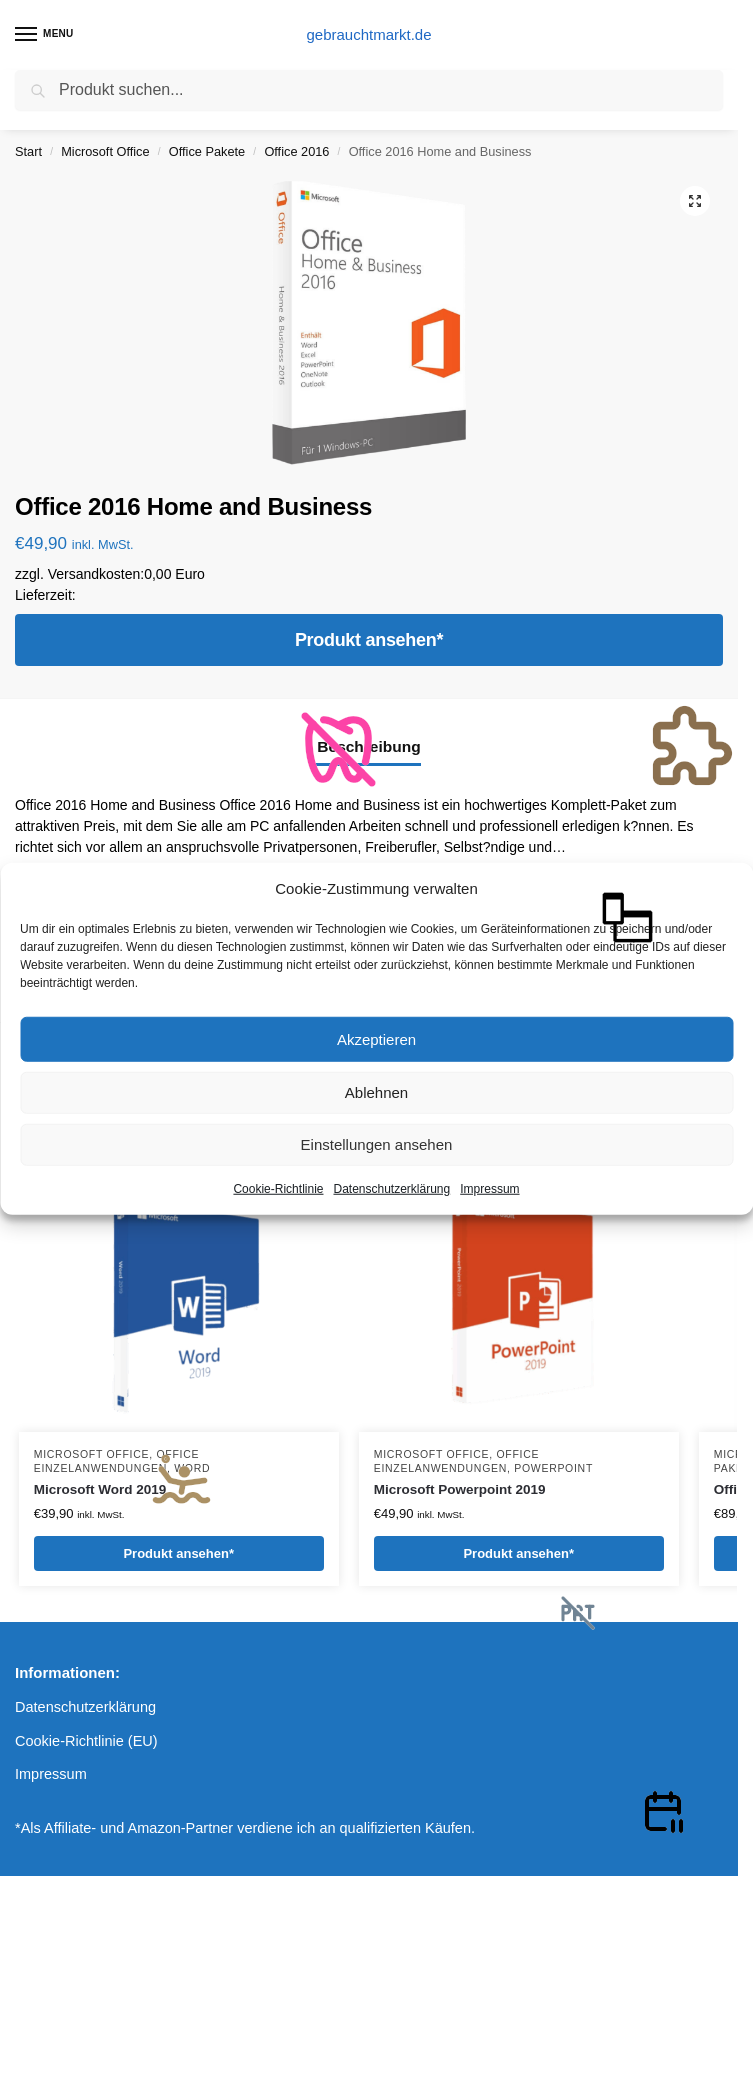  I want to click on pause a scheduled event, so click(663, 1811).